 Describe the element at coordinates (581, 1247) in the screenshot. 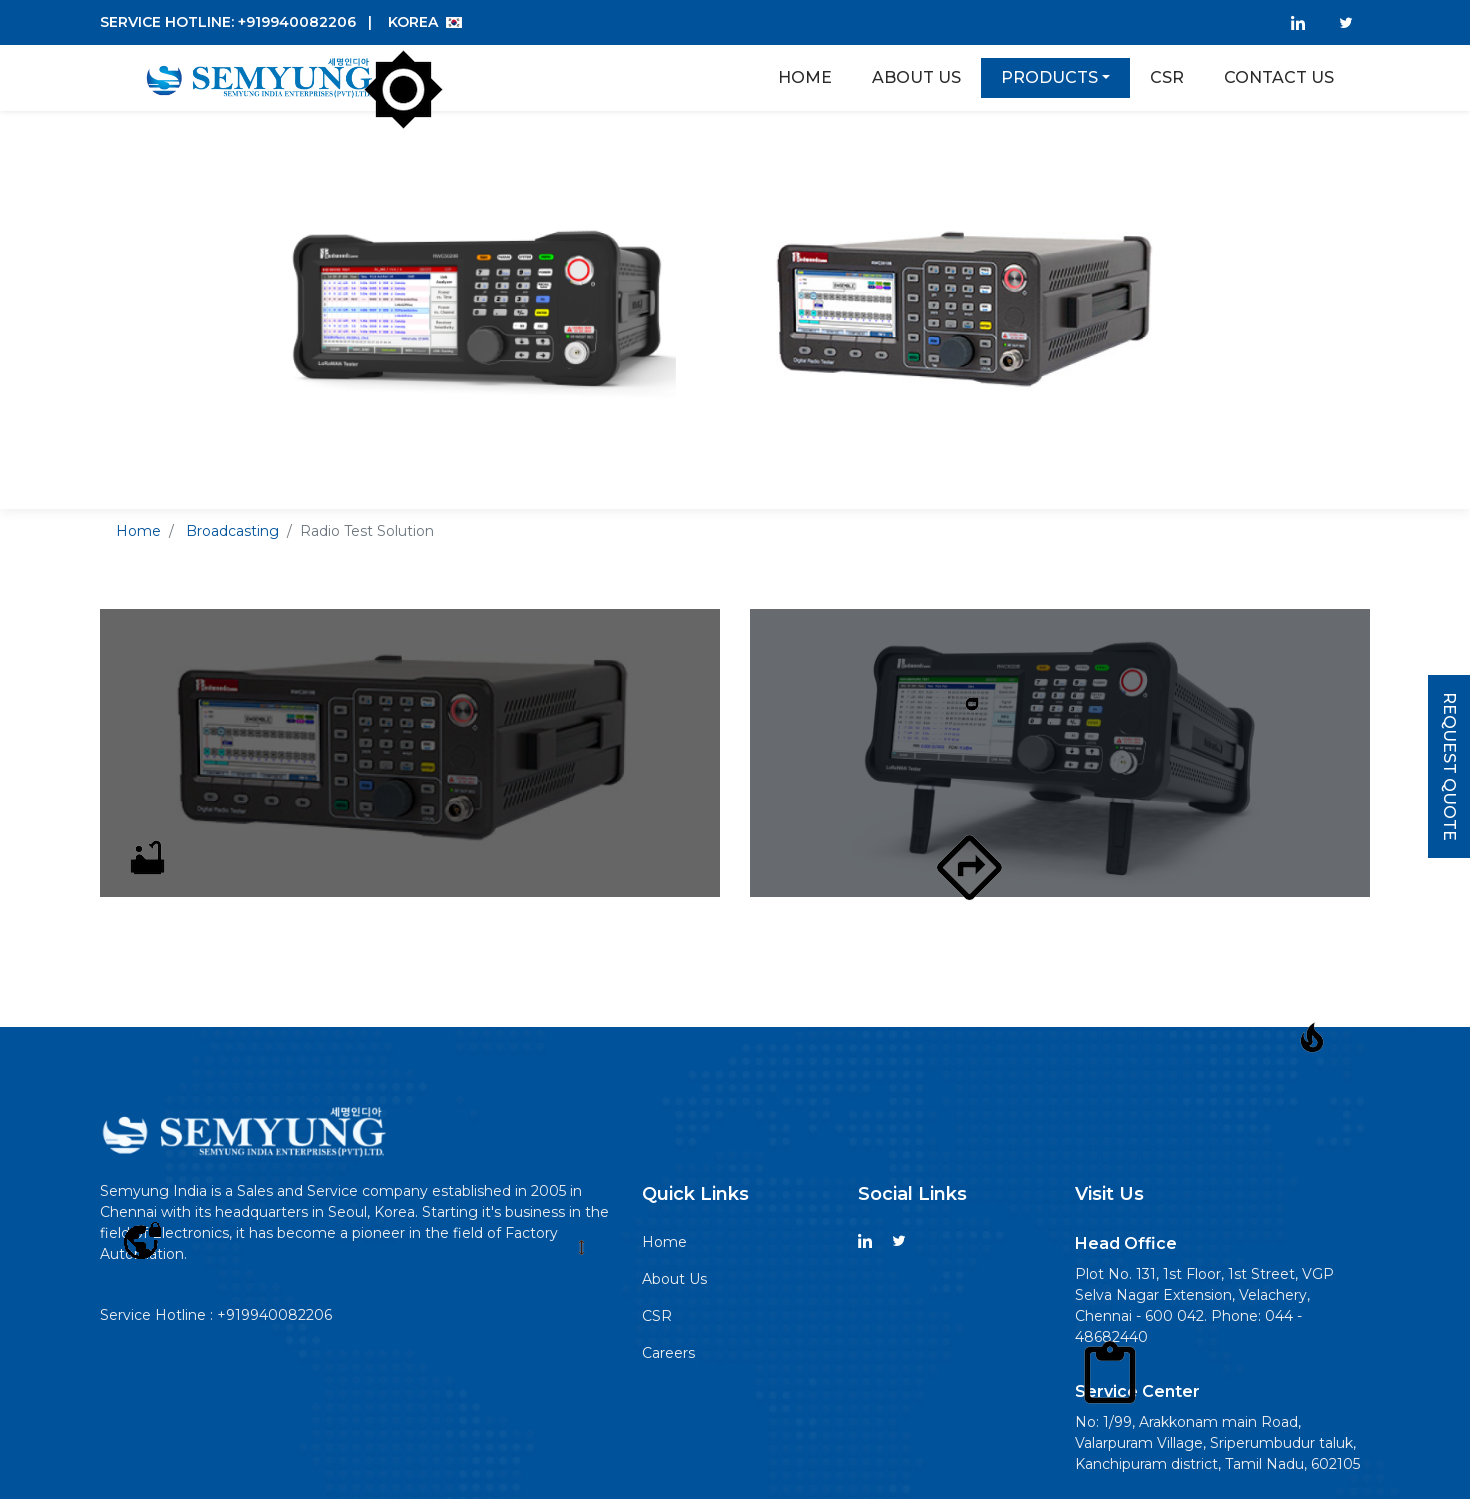

I see `adjust height or vertical size` at that location.